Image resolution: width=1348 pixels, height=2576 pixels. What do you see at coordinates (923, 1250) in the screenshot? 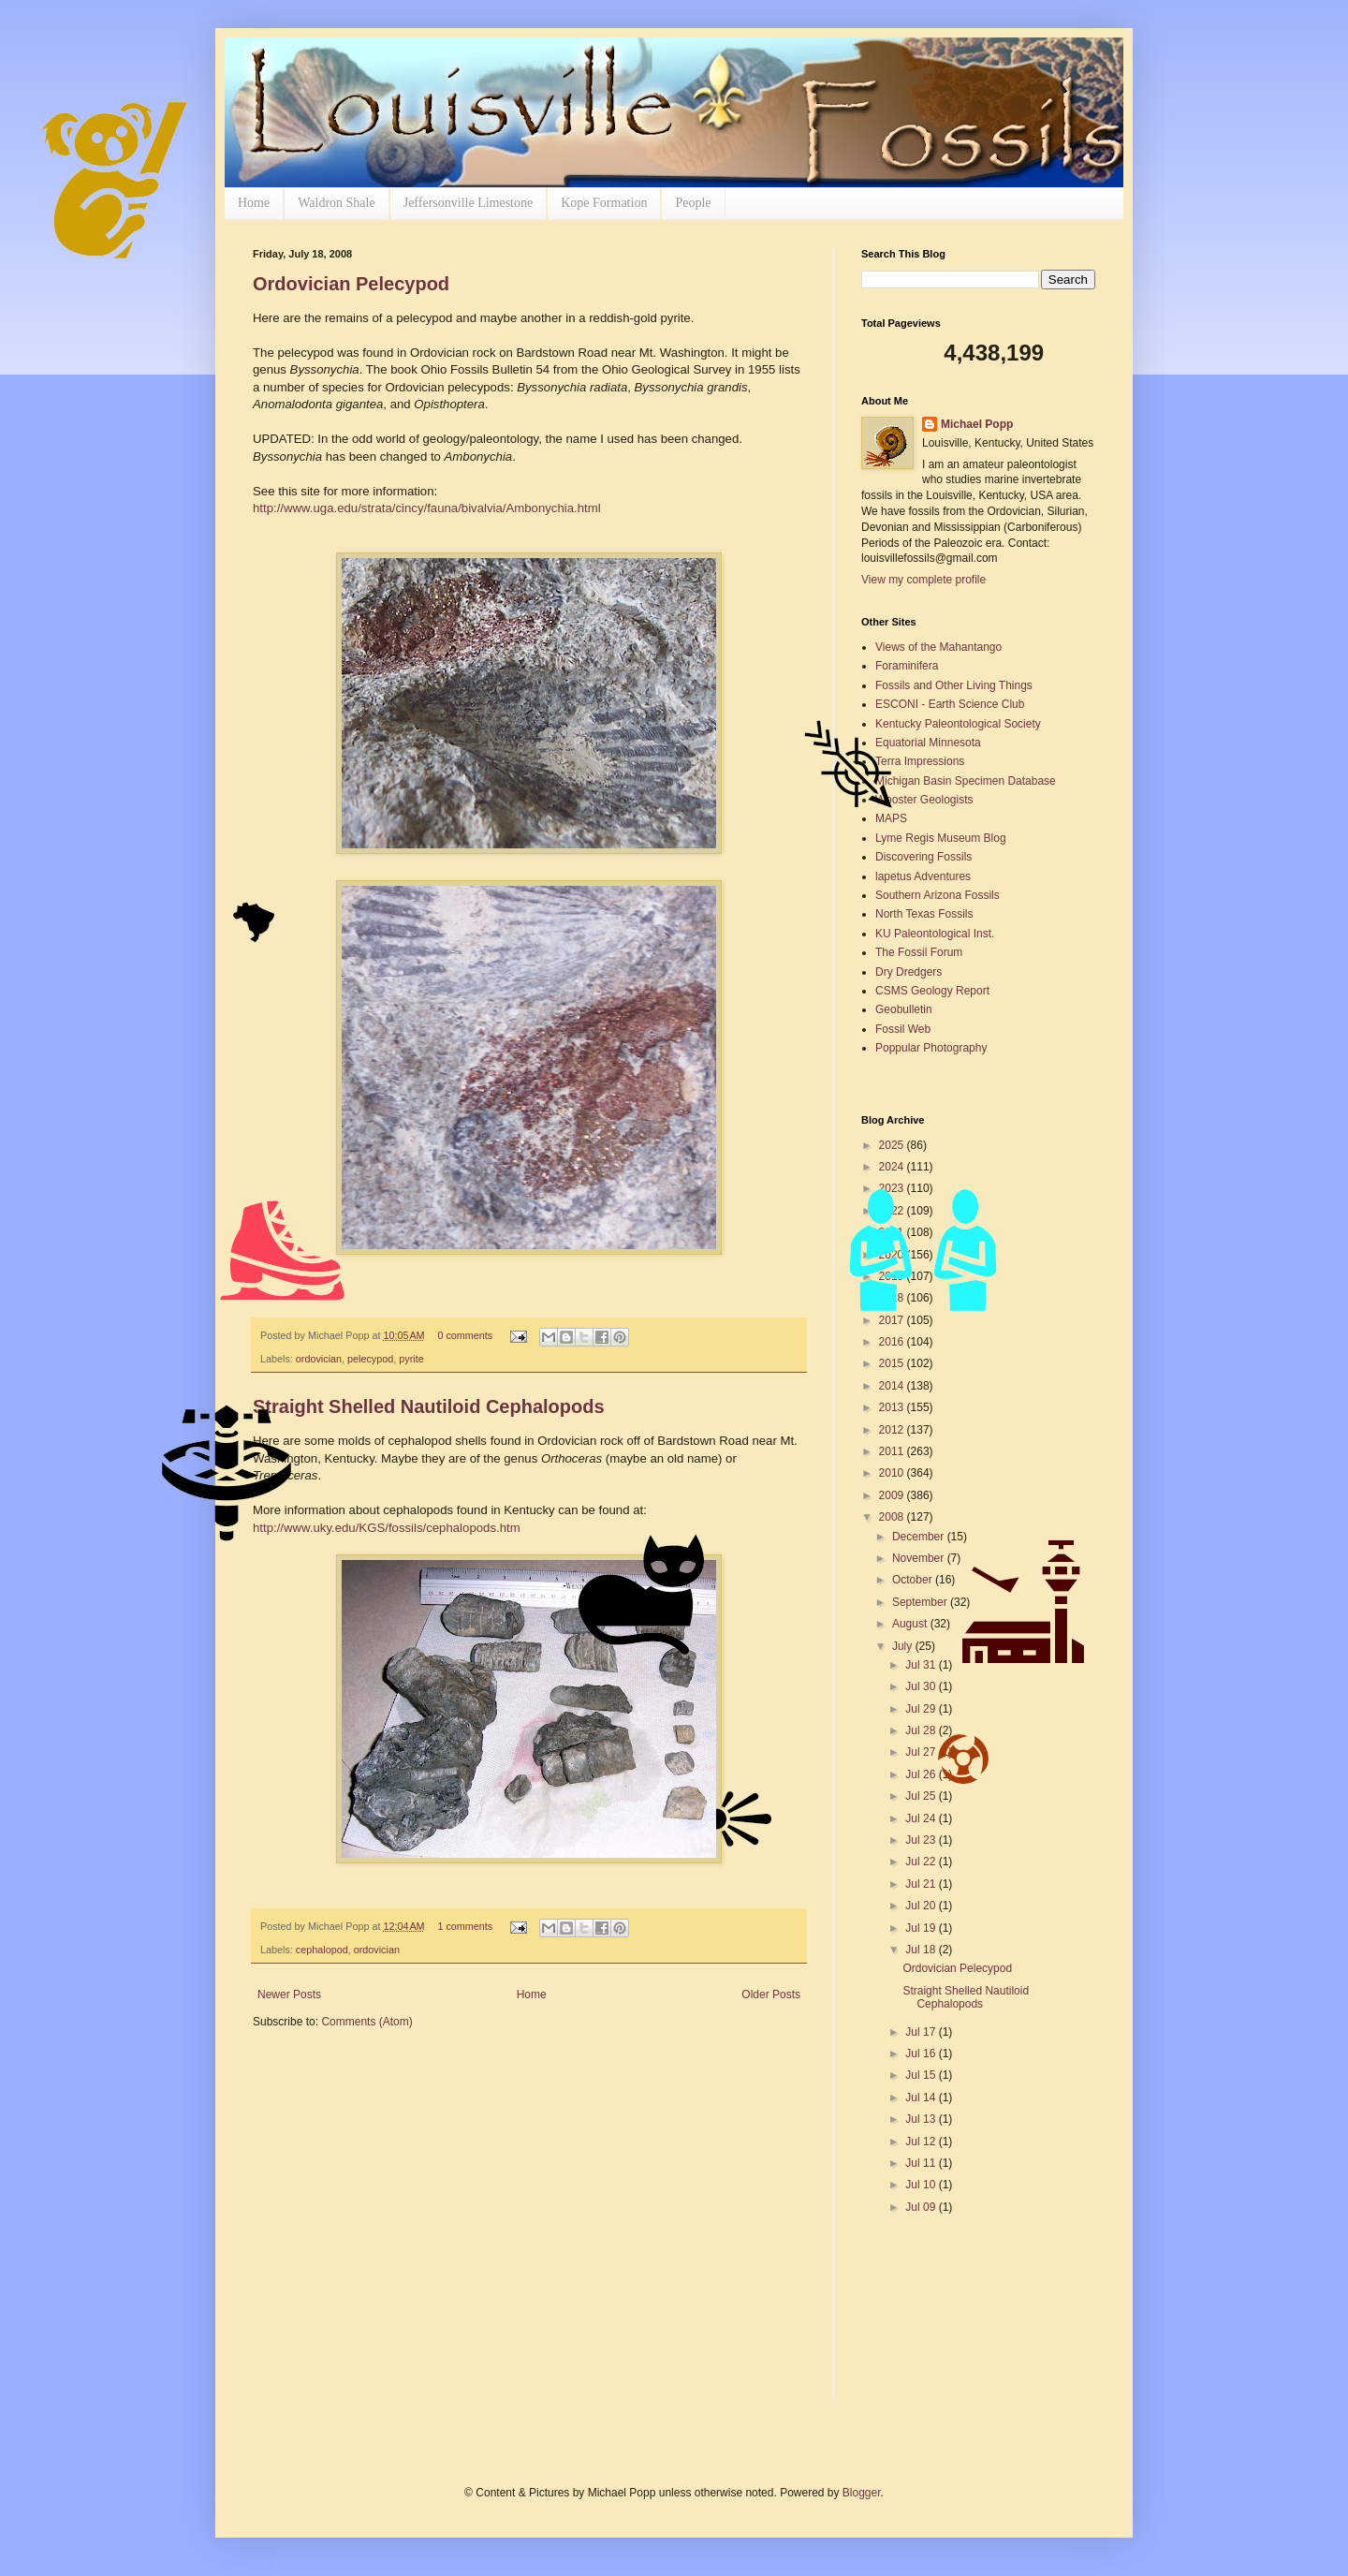
I see `start a face-to-face meeting or video call` at bounding box center [923, 1250].